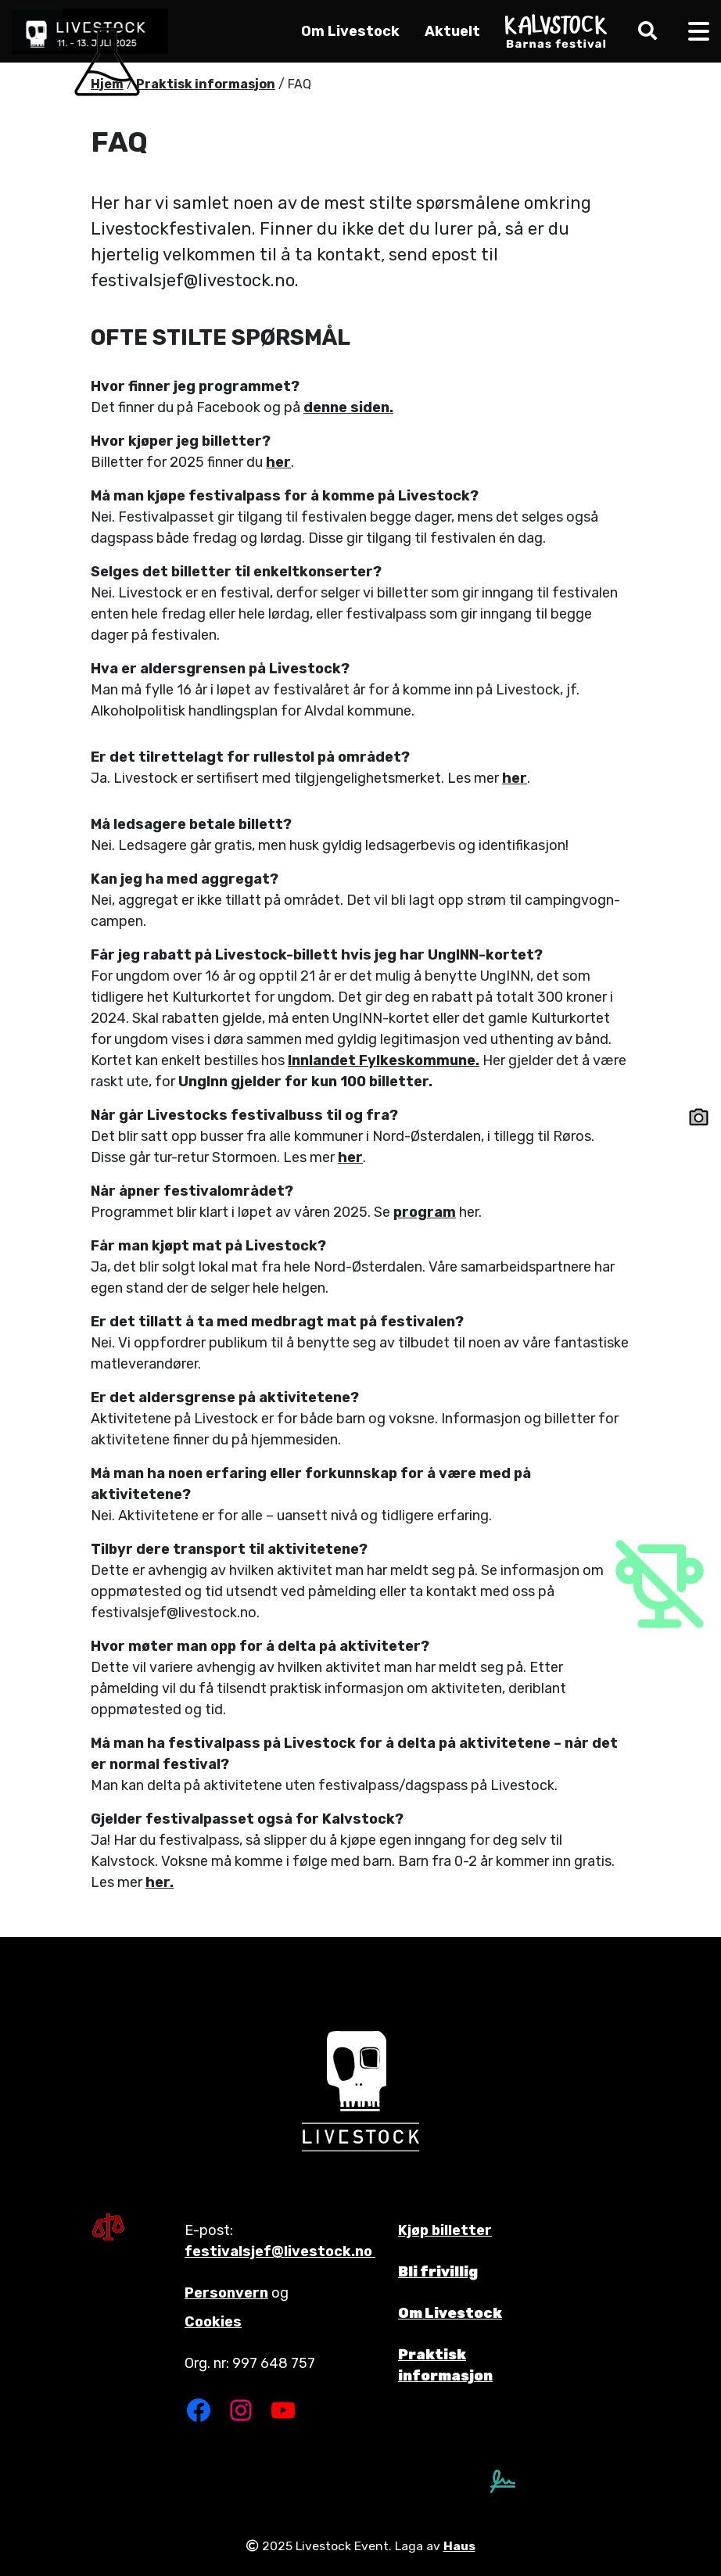 The height and width of the screenshot is (2576, 721). I want to click on sign a document or form, so click(503, 2481).